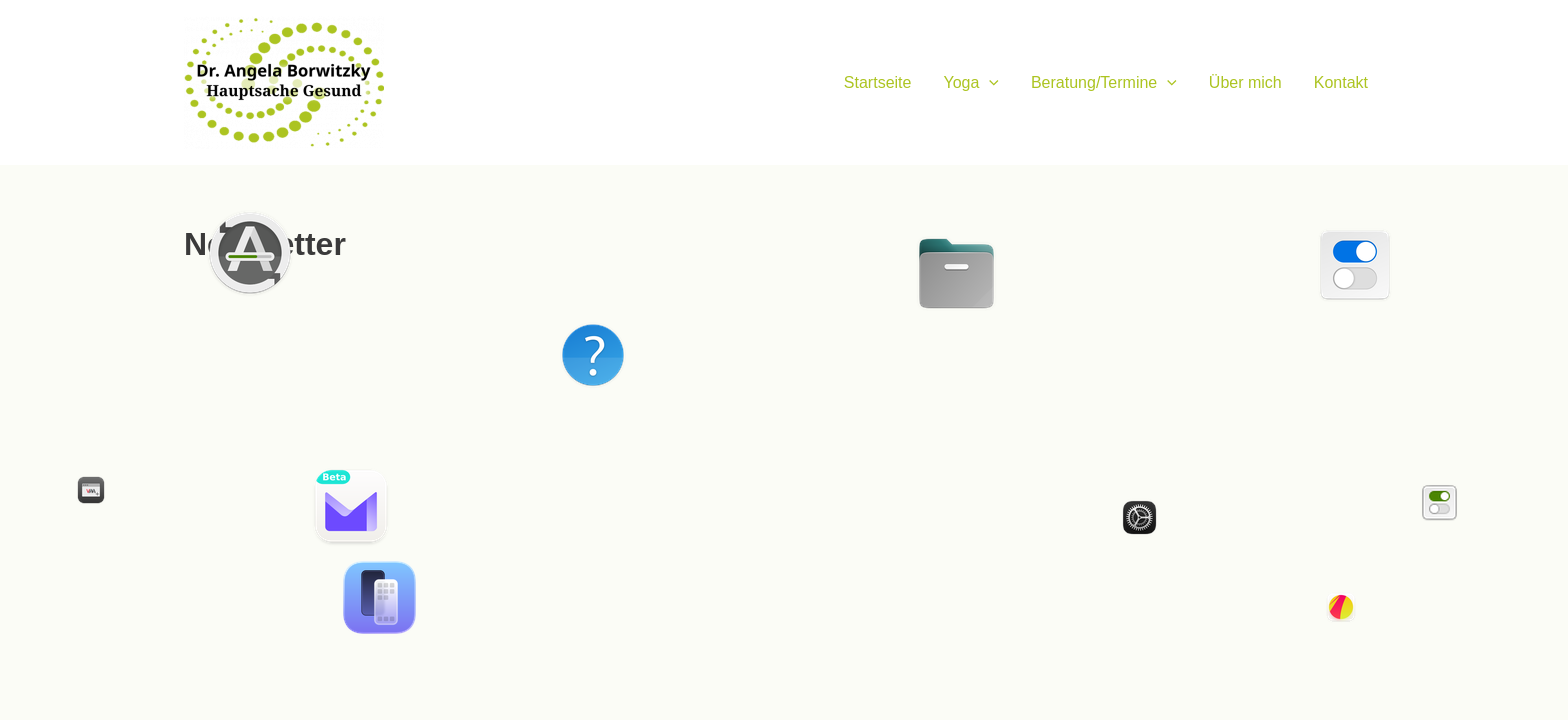  What do you see at coordinates (1341, 607) in the screenshot?
I see `open gravit designer app` at bounding box center [1341, 607].